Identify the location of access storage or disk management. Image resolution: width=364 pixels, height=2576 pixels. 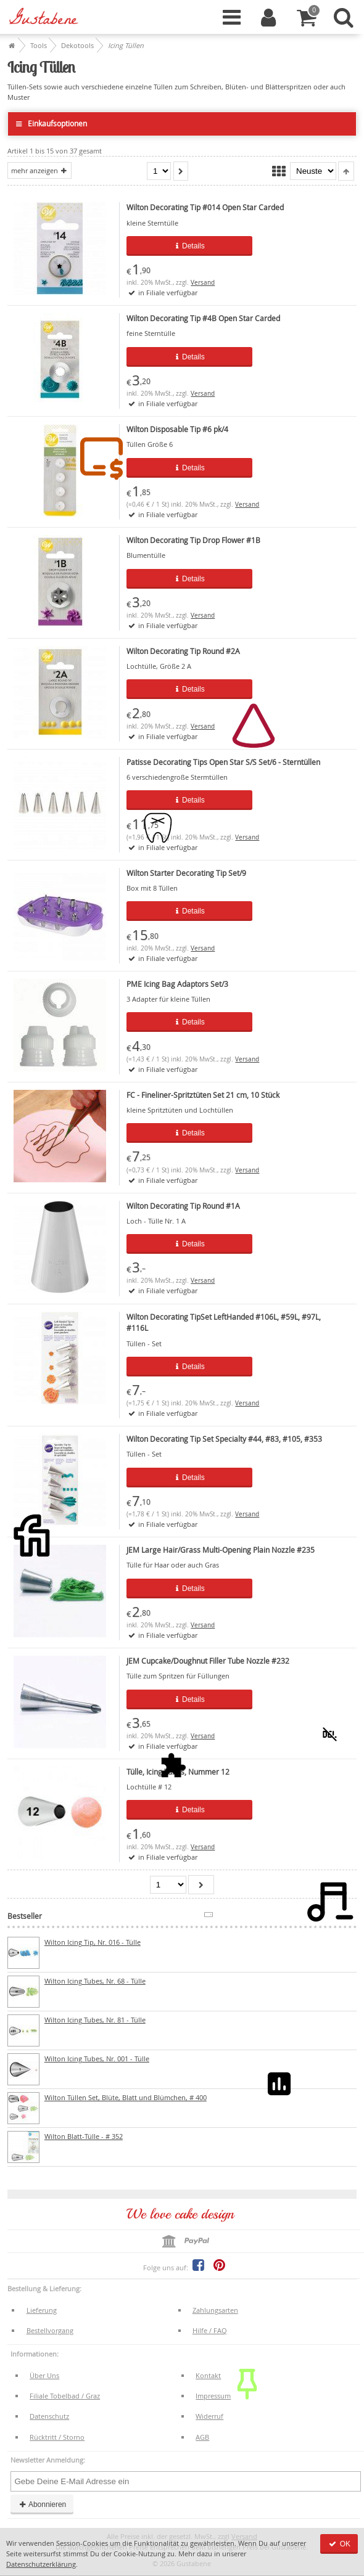
(209, 1915).